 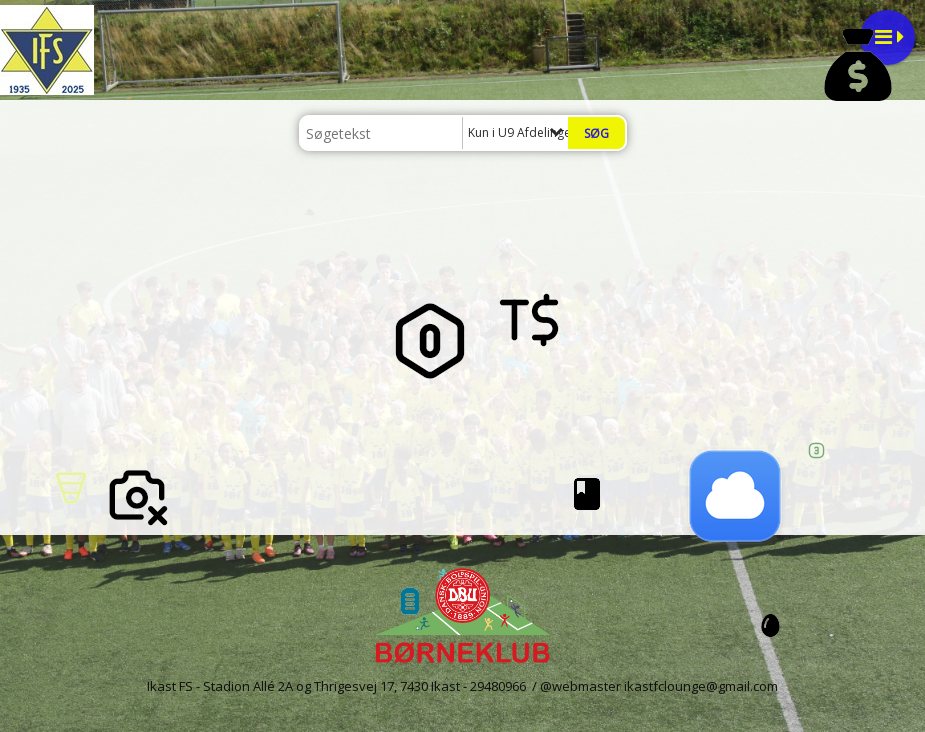 What do you see at coordinates (71, 488) in the screenshot?
I see `view sales funnel analytics` at bounding box center [71, 488].